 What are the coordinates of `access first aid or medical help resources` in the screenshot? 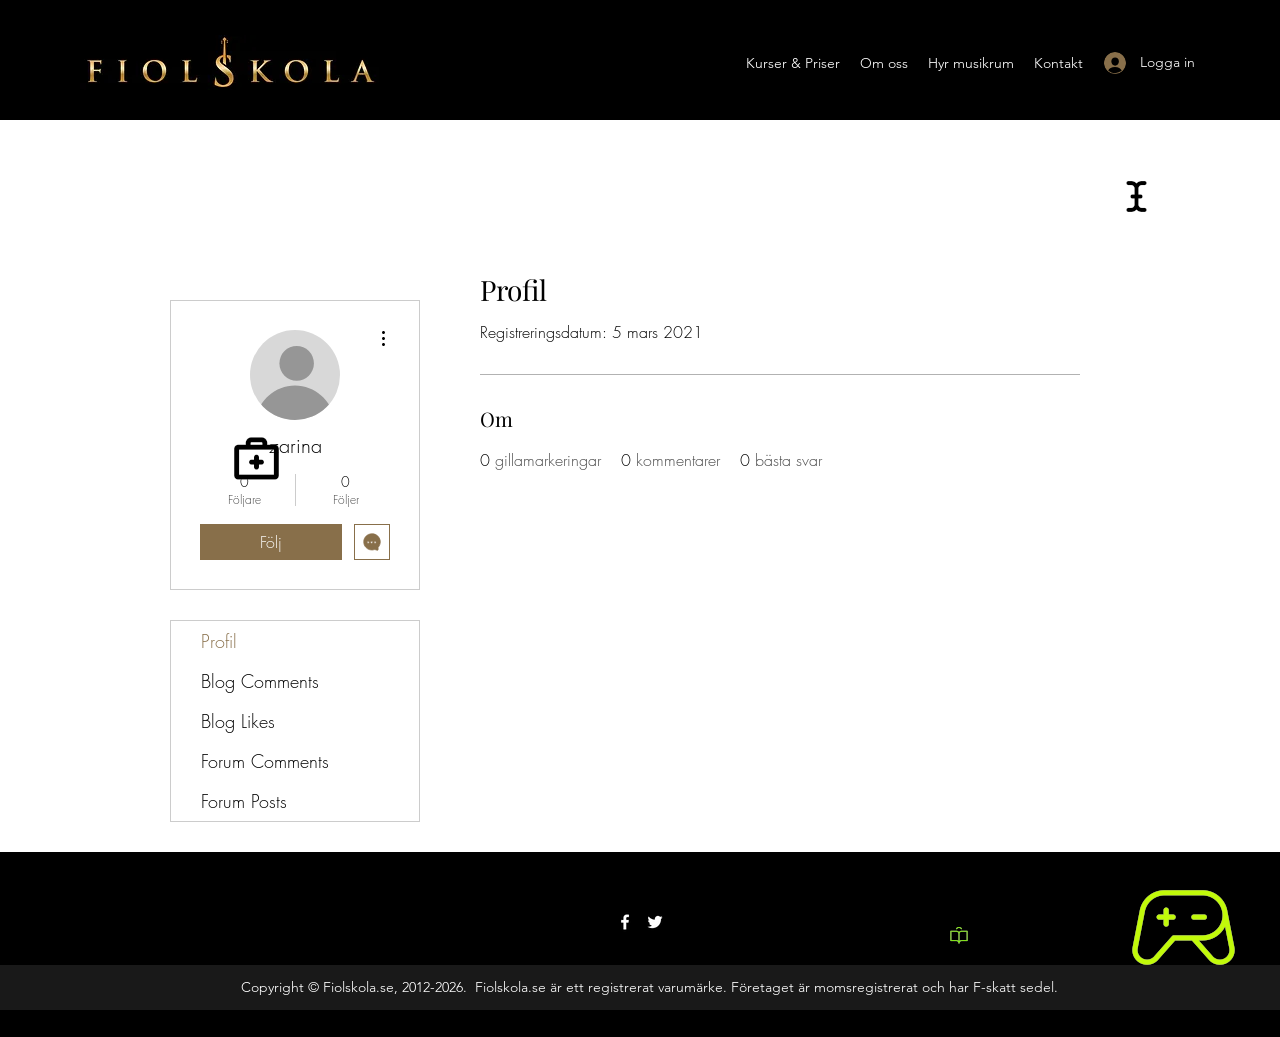 It's located at (256, 460).